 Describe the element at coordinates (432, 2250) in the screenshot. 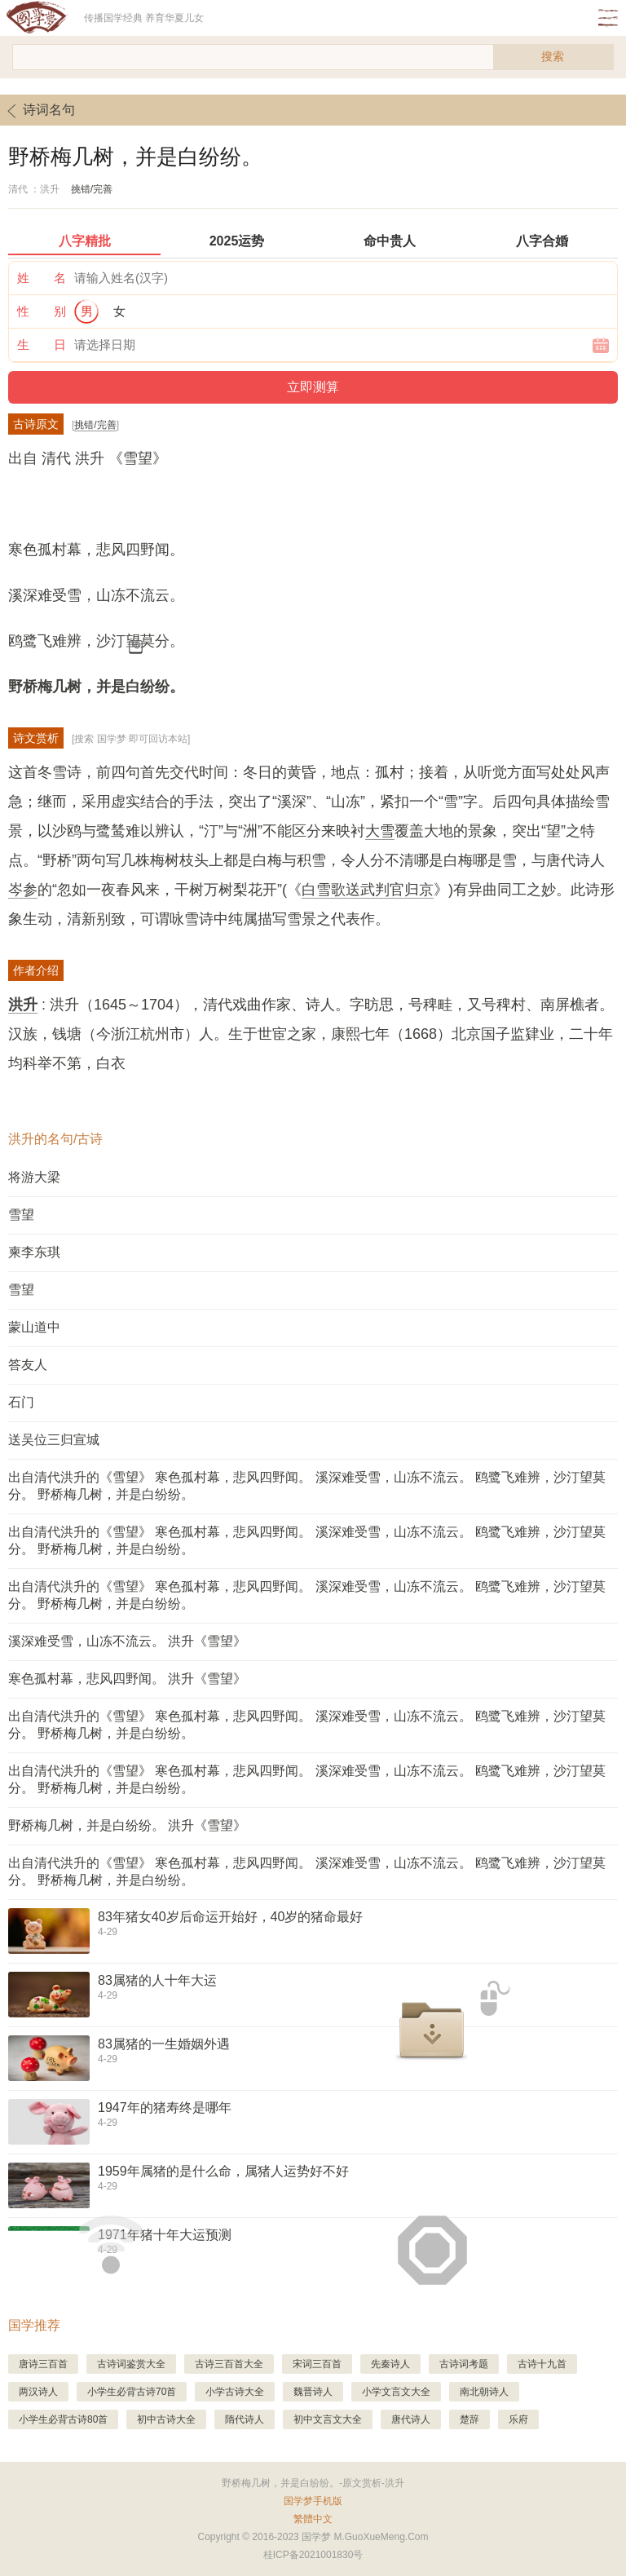

I see `stop a running process or task` at that location.